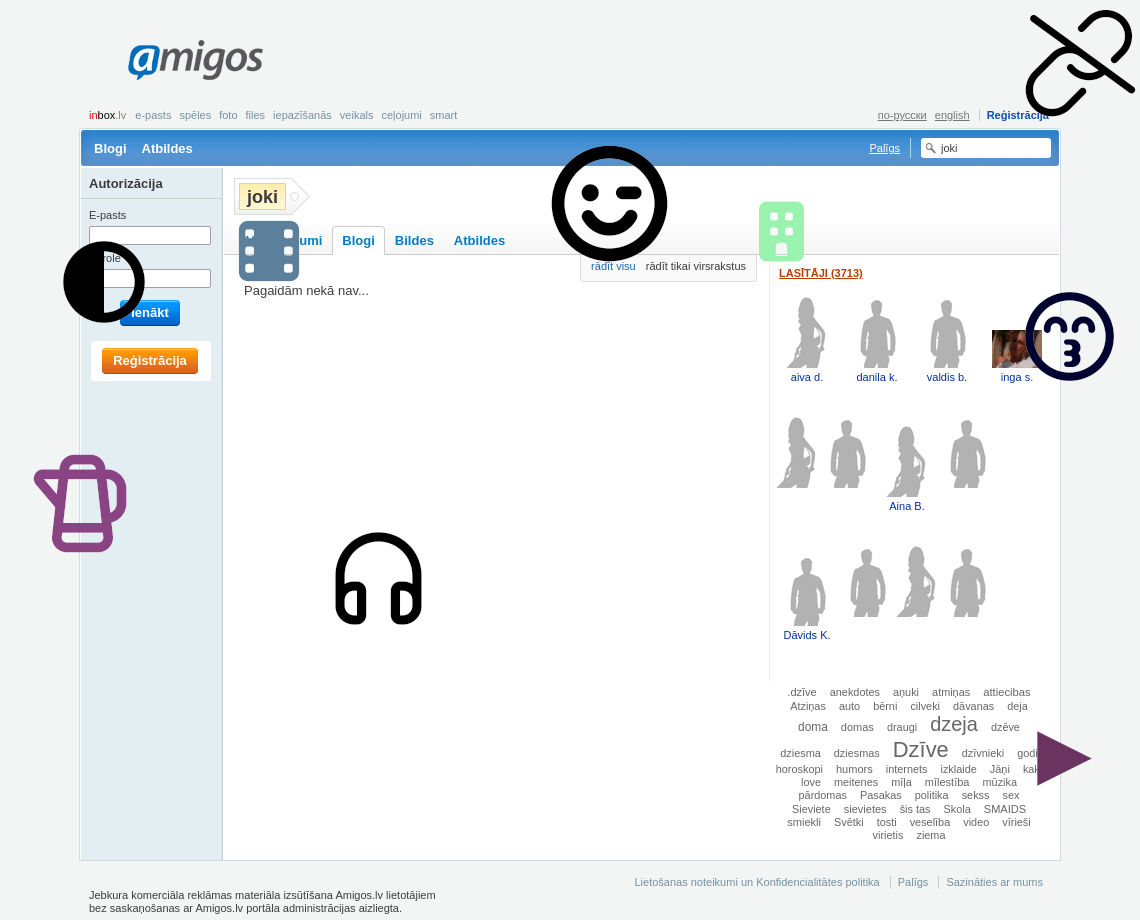  I want to click on play media or video content, so click(1064, 758).